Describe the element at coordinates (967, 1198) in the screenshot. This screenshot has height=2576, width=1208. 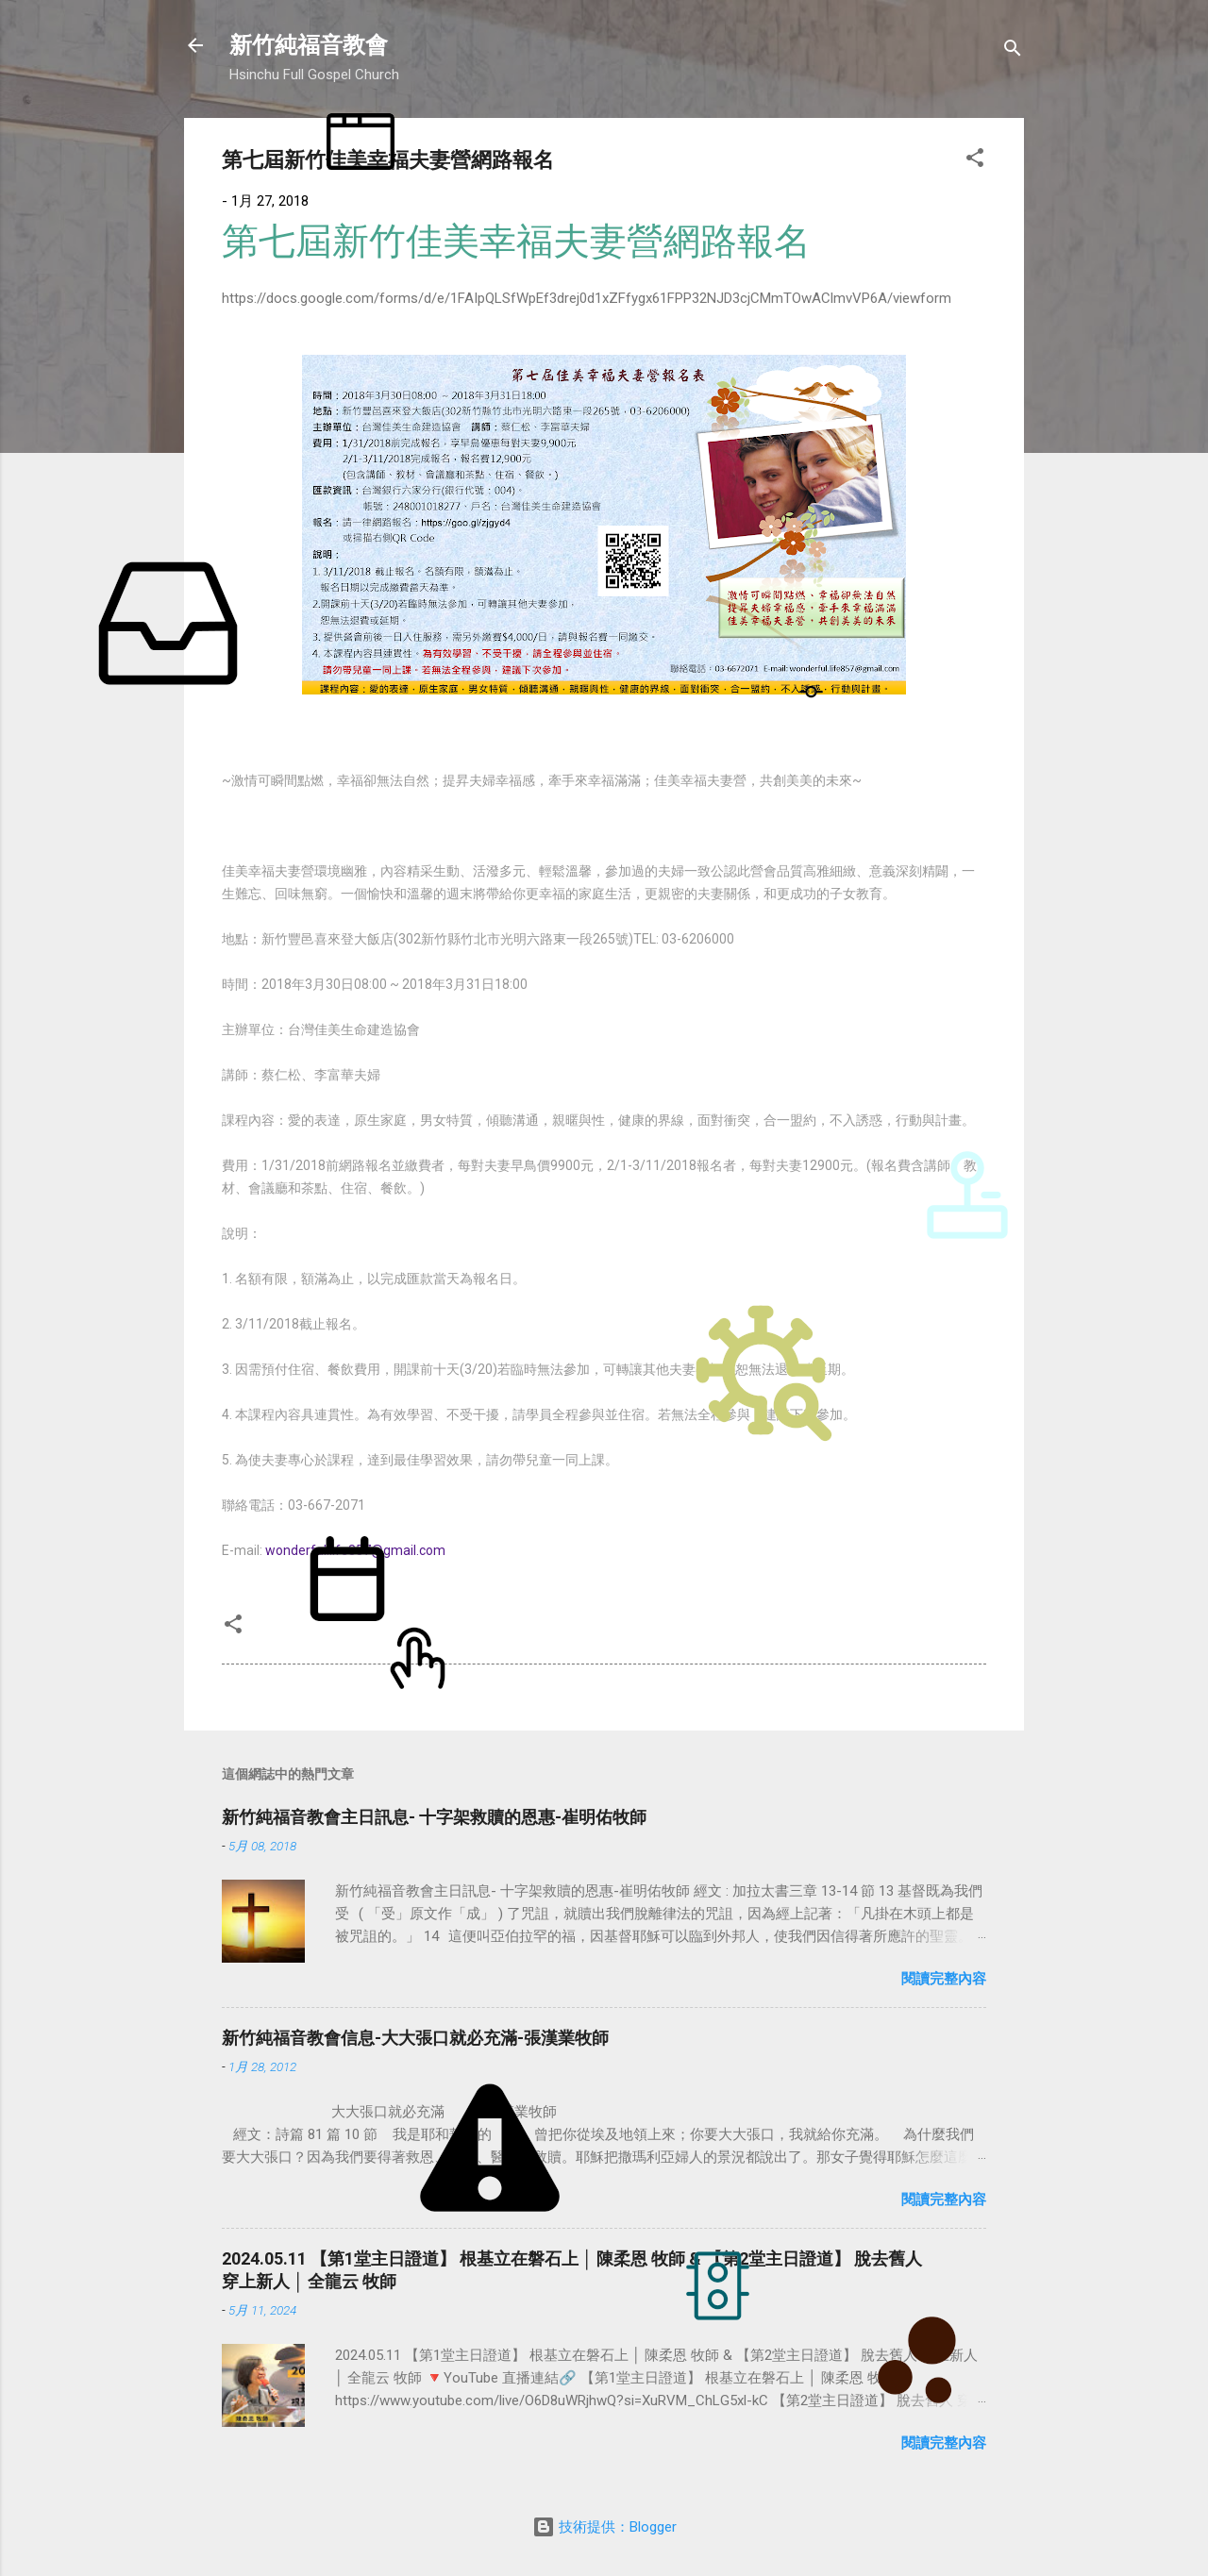
I see `access game controller settings` at that location.